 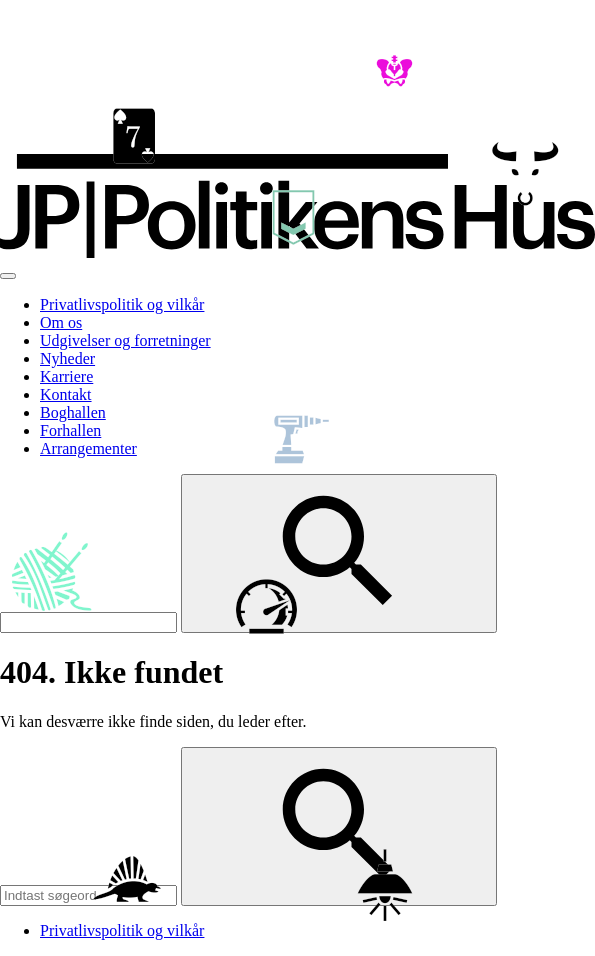 I want to click on yarn or wool crafting material indicator, so click(x=52, y=571).